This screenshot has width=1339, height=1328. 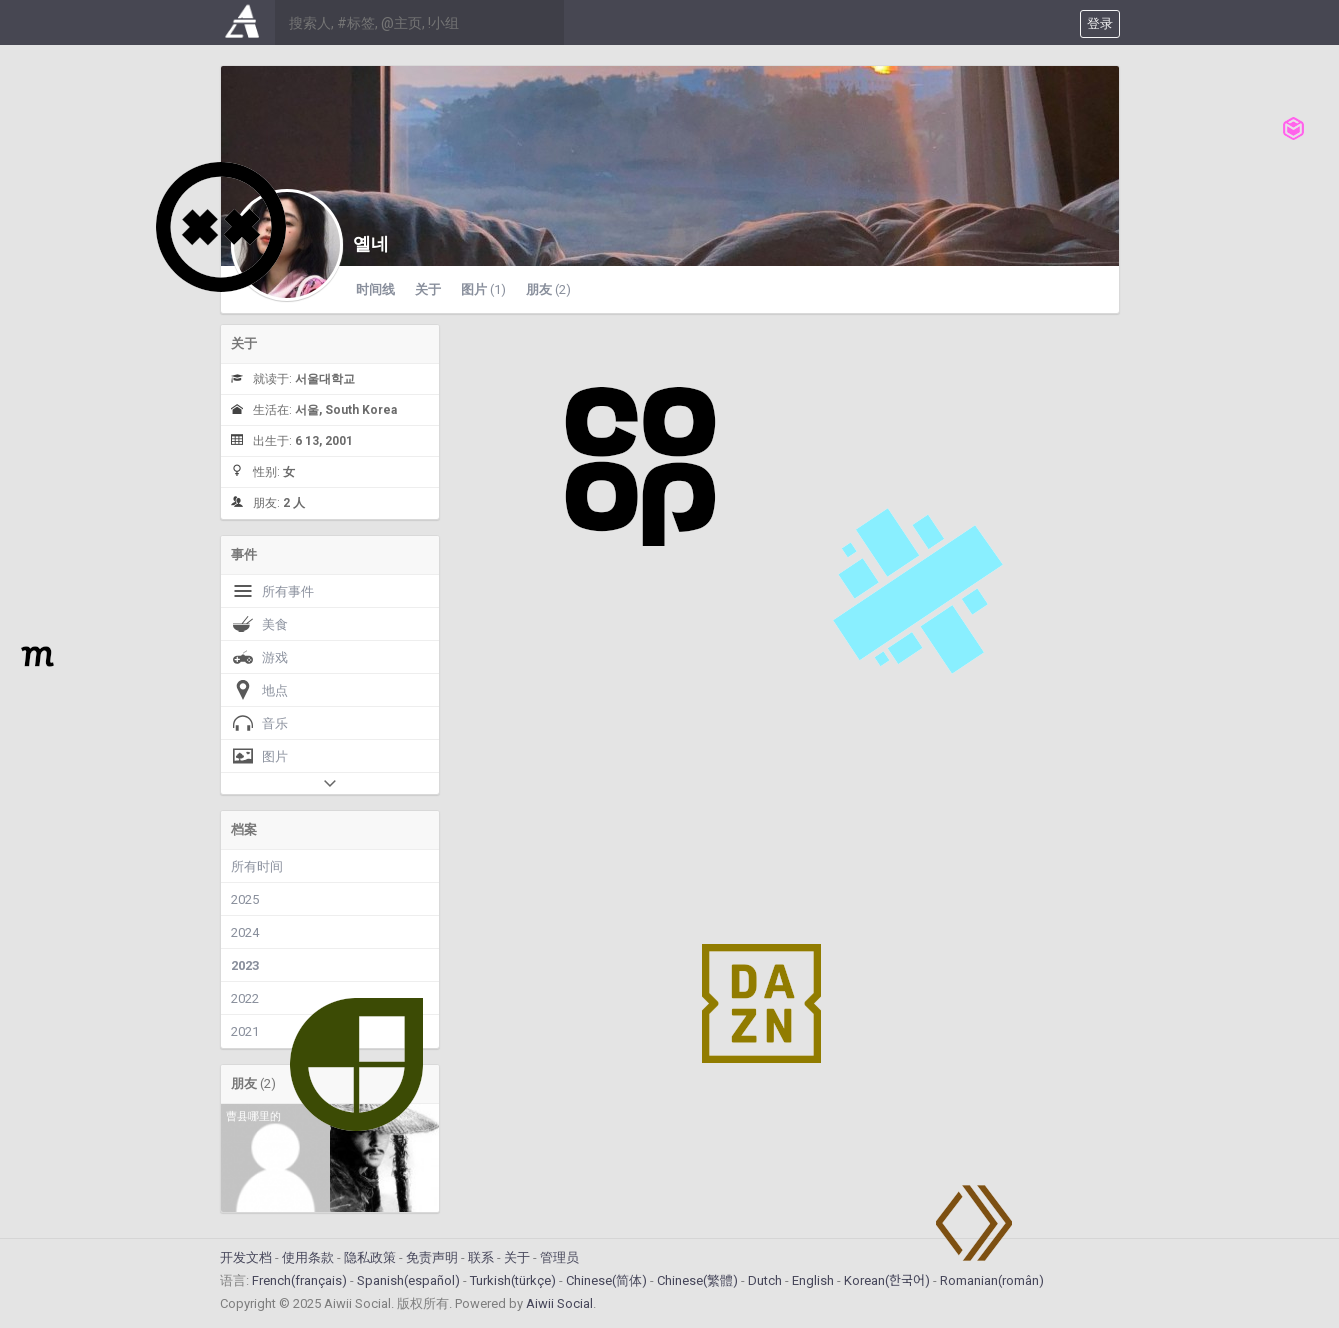 I want to click on open the DAZN sports streaming app, so click(x=761, y=1003).